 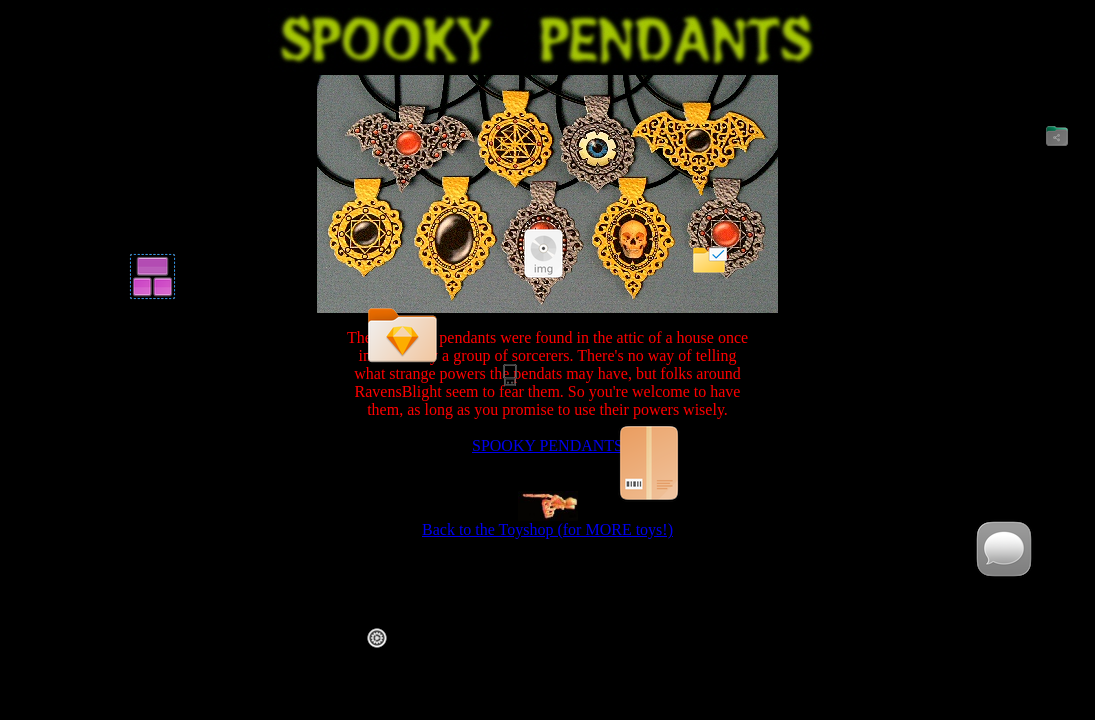 What do you see at coordinates (649, 463) in the screenshot?
I see `compressed or archived file type indicator` at bounding box center [649, 463].